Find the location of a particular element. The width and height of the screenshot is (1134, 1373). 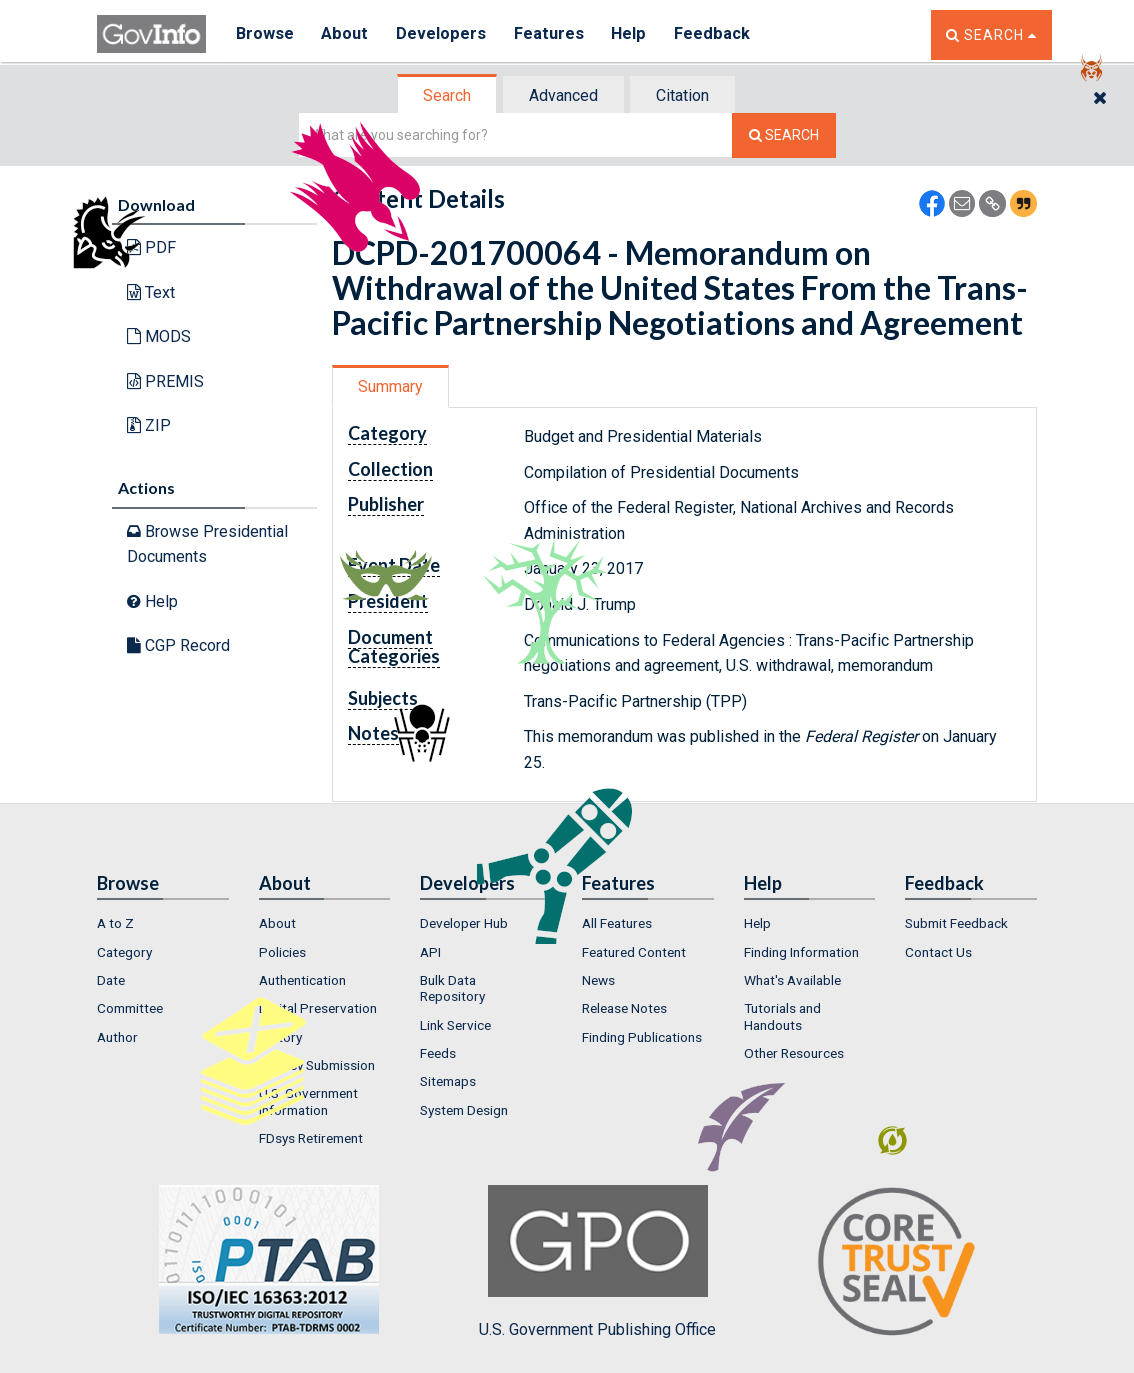

dead or withered tree element in a game interface is located at coordinates (545, 601).